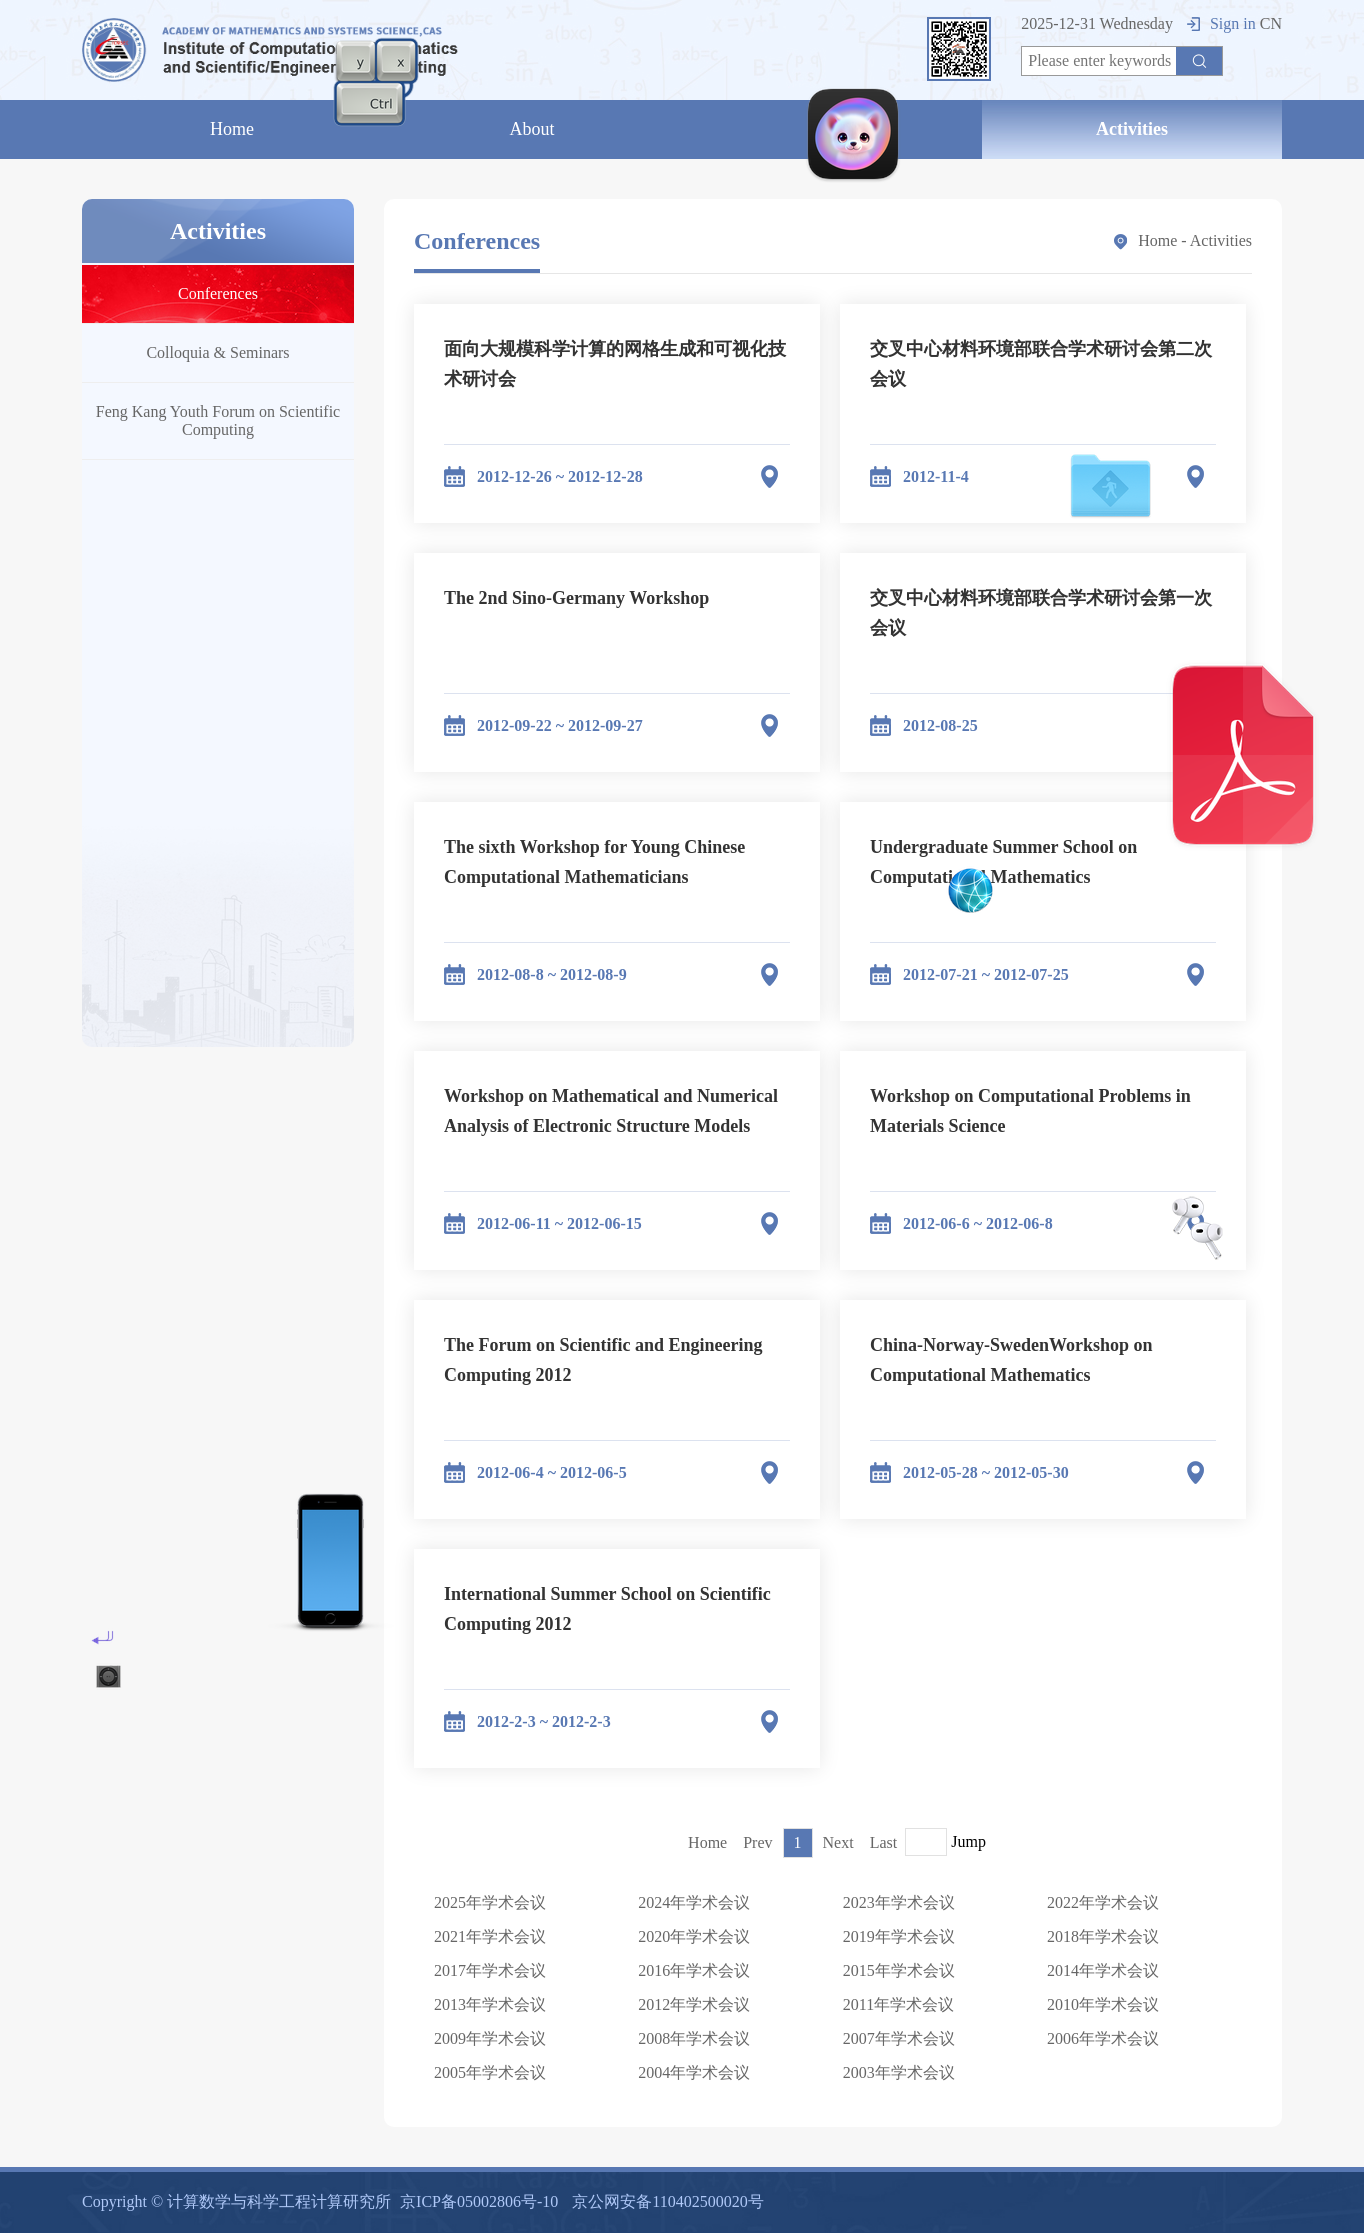 Image resolution: width=1364 pixels, height=2233 pixels. I want to click on a pdf document file, so click(1243, 755).